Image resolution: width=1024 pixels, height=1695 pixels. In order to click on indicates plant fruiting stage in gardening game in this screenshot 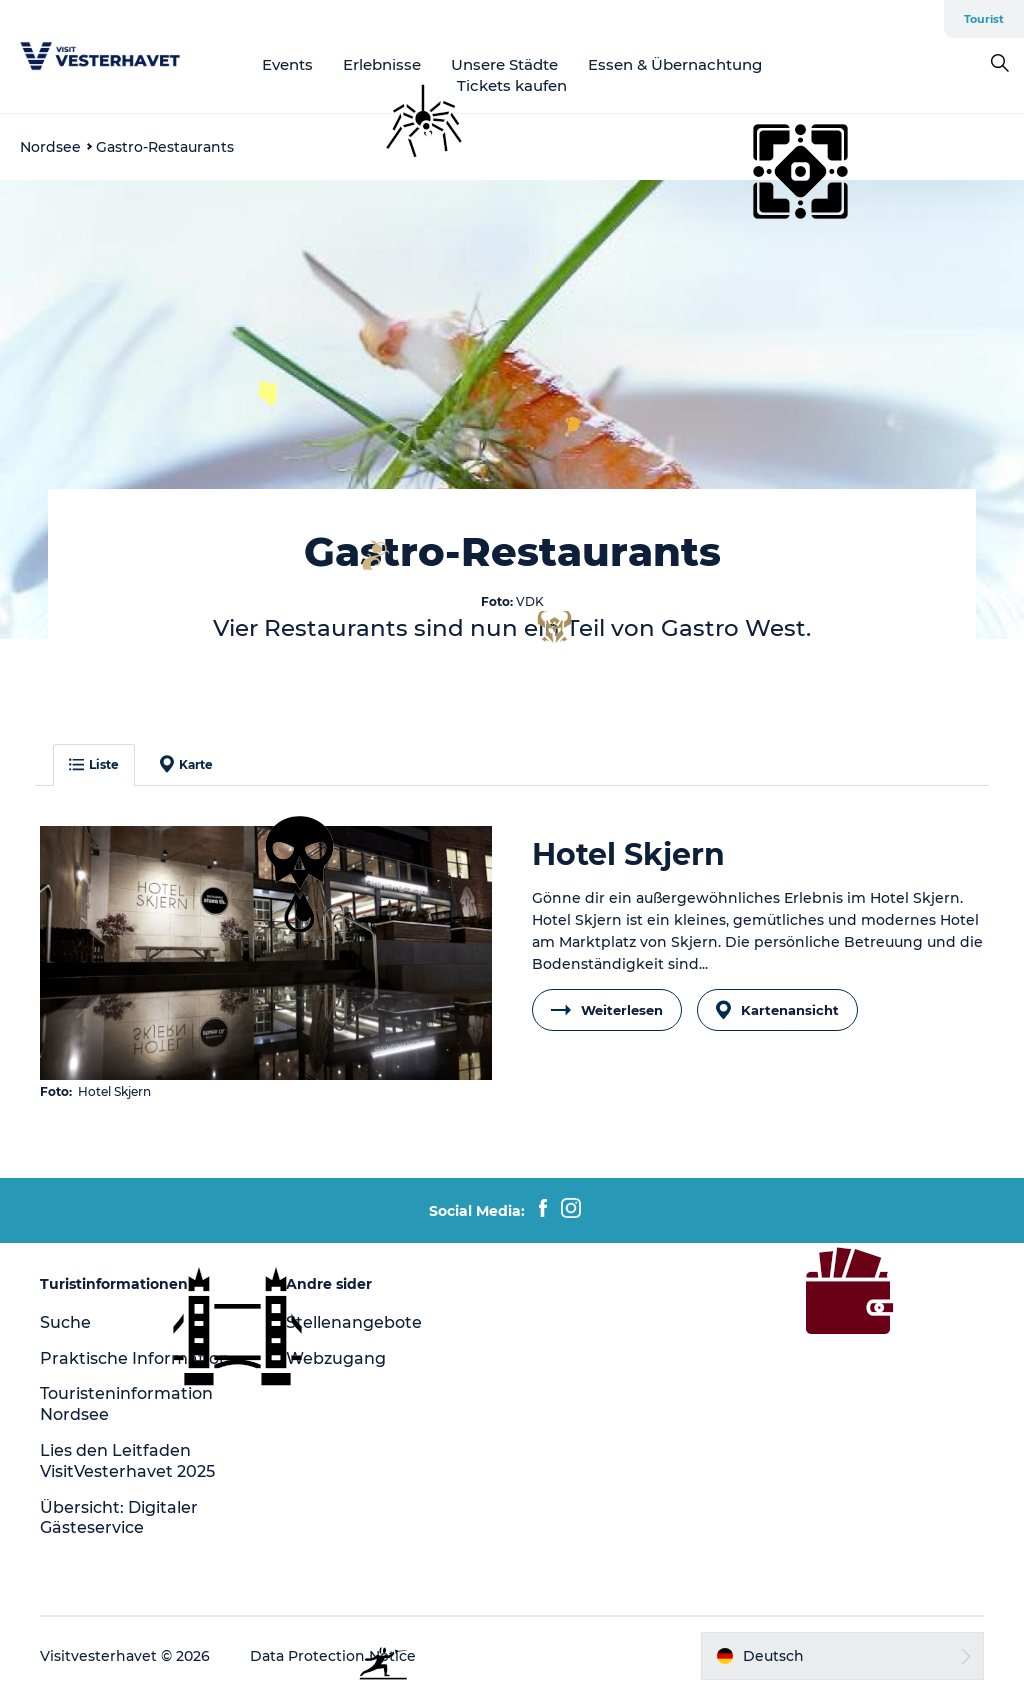, I will do `click(375, 555)`.